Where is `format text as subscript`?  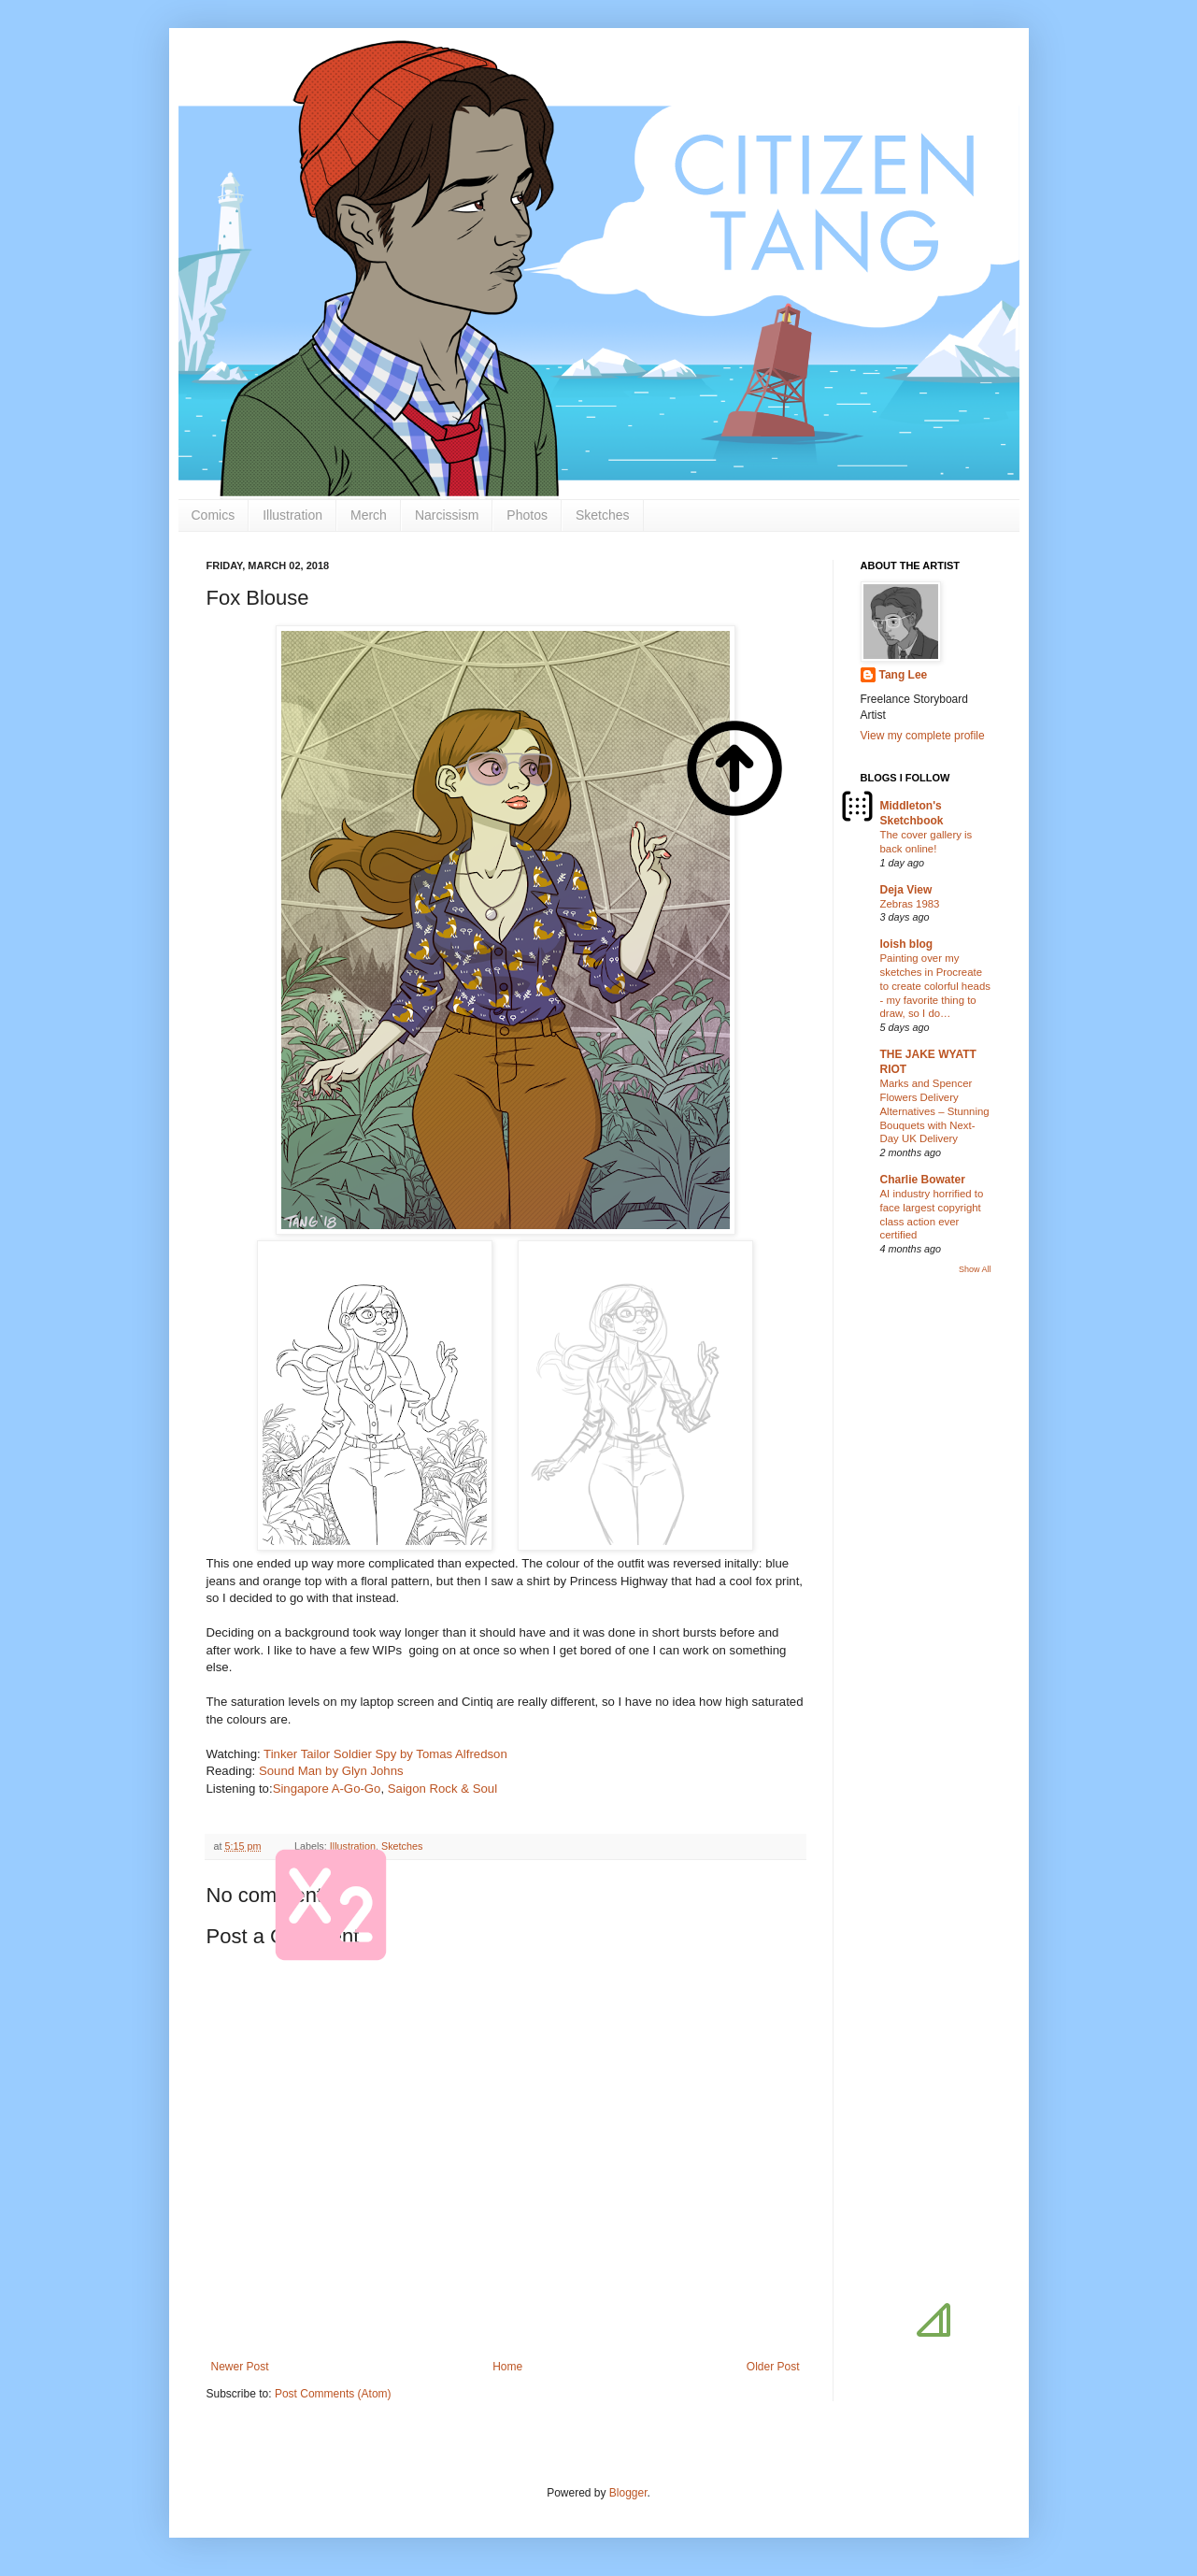
format text as subscript is located at coordinates (331, 1905).